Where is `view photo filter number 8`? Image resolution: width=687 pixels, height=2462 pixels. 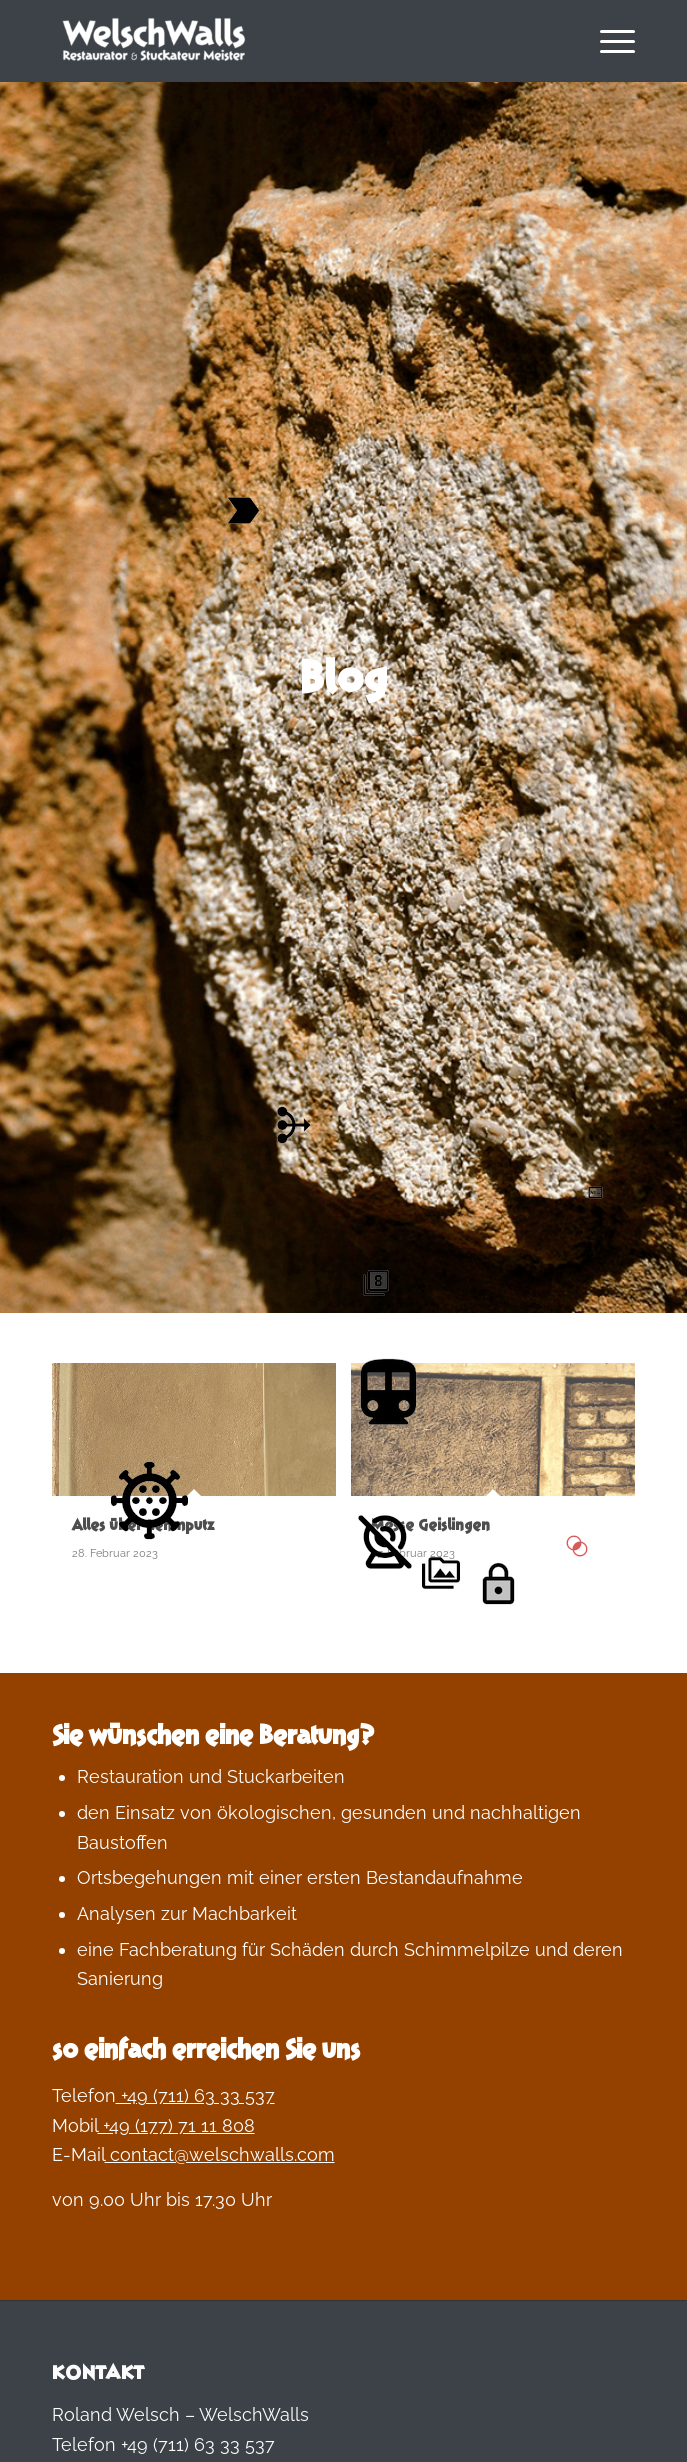 view photo filter number 8 is located at coordinates (376, 1283).